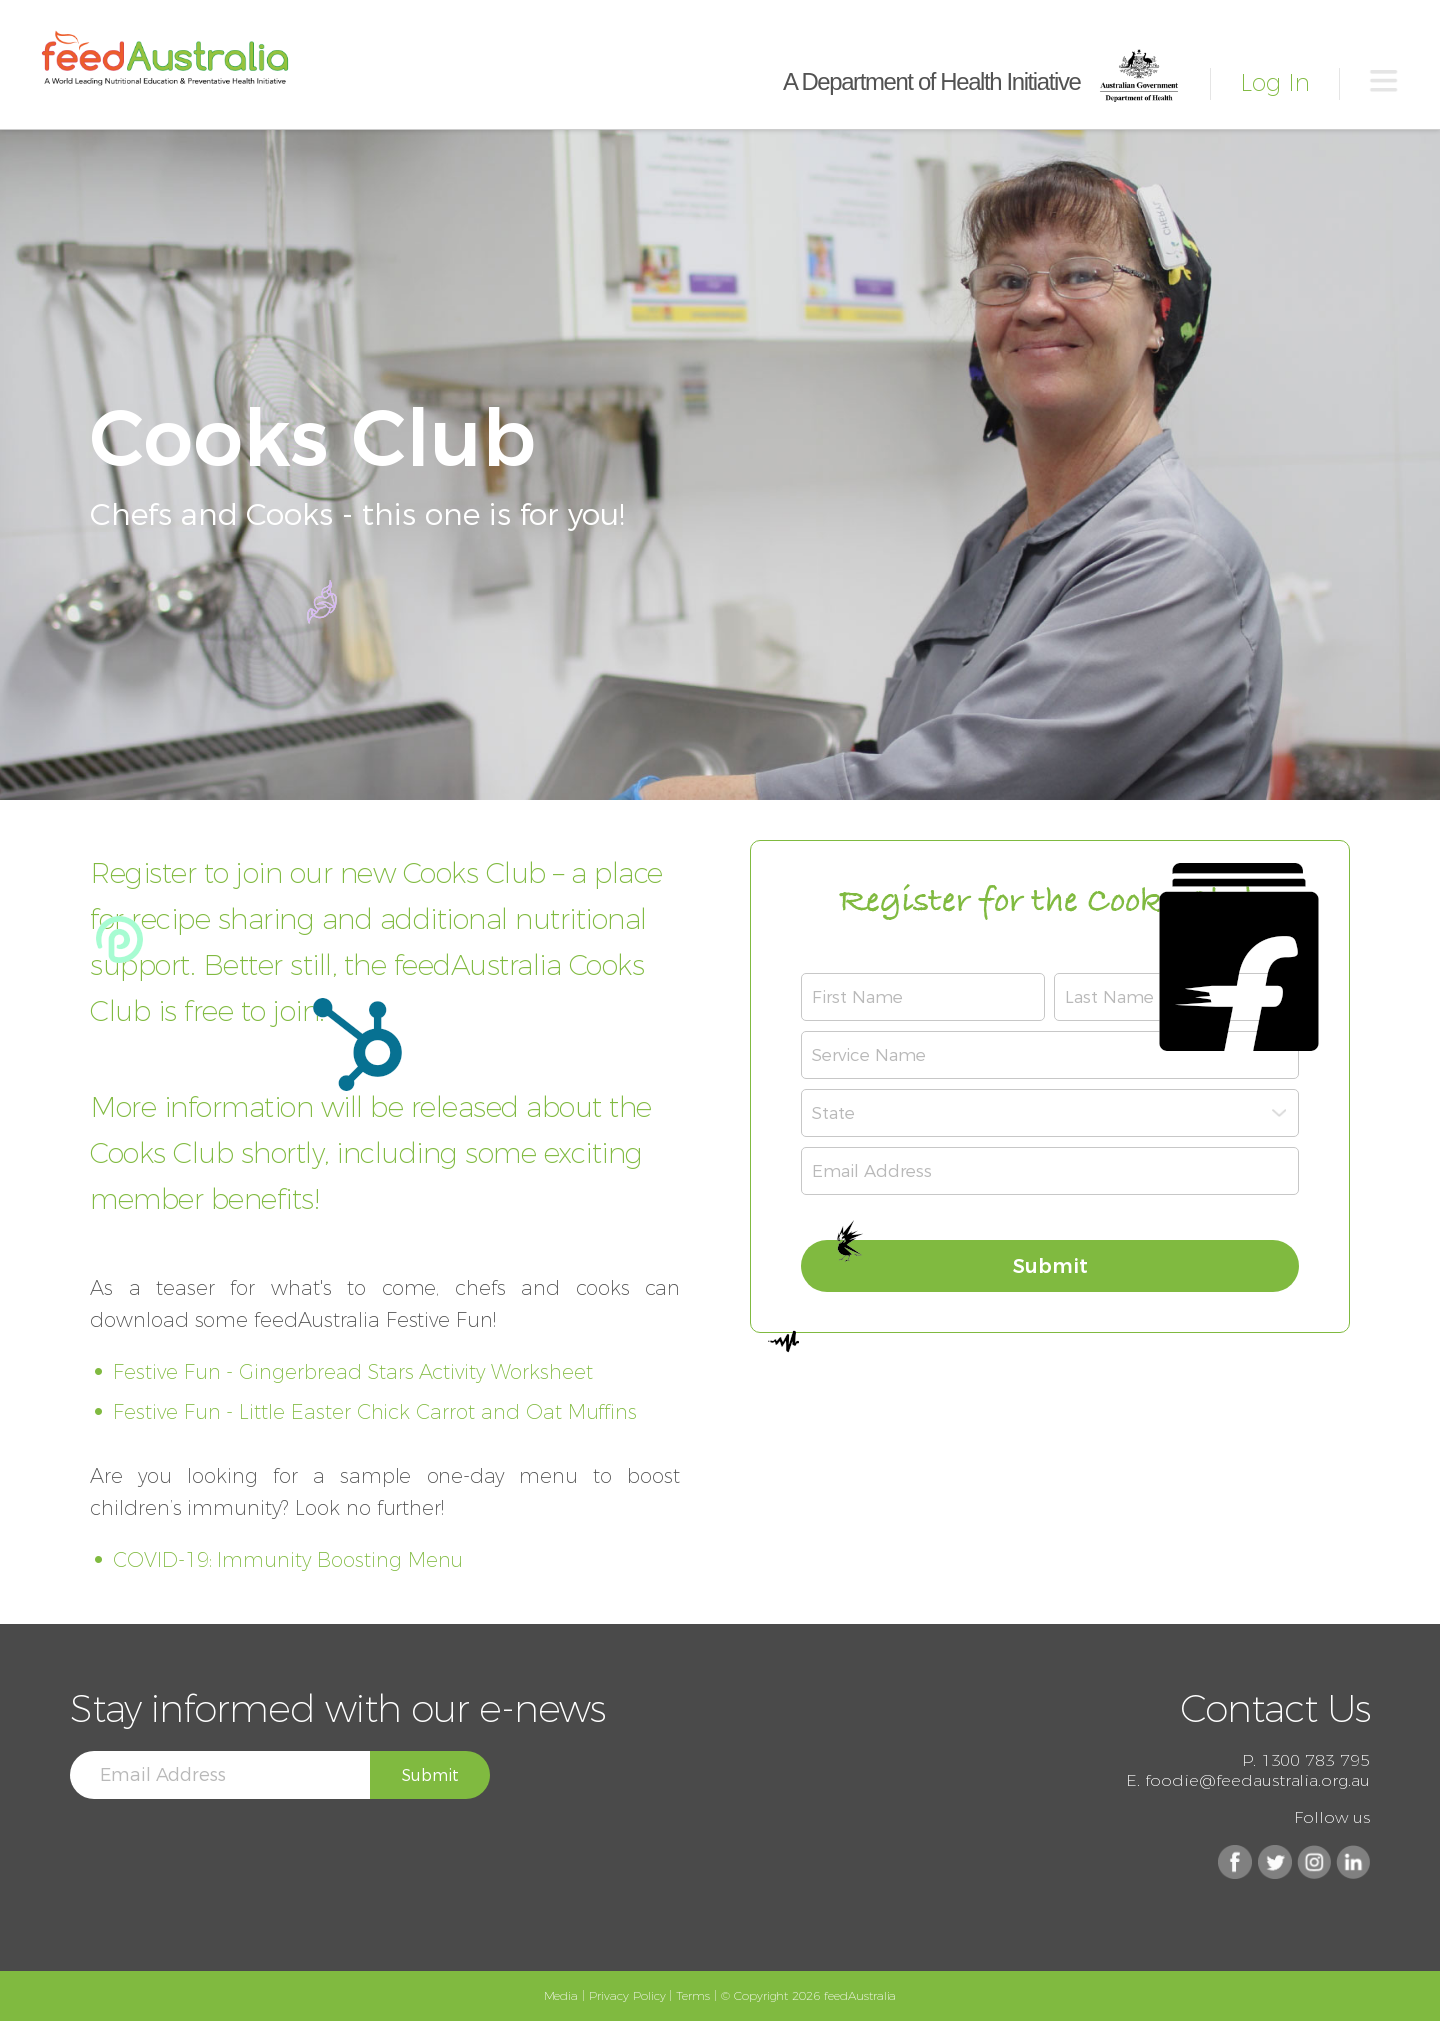 This screenshot has width=1440, height=2021. What do you see at coordinates (850, 1241) in the screenshot?
I see `CD Projekt company logo` at bounding box center [850, 1241].